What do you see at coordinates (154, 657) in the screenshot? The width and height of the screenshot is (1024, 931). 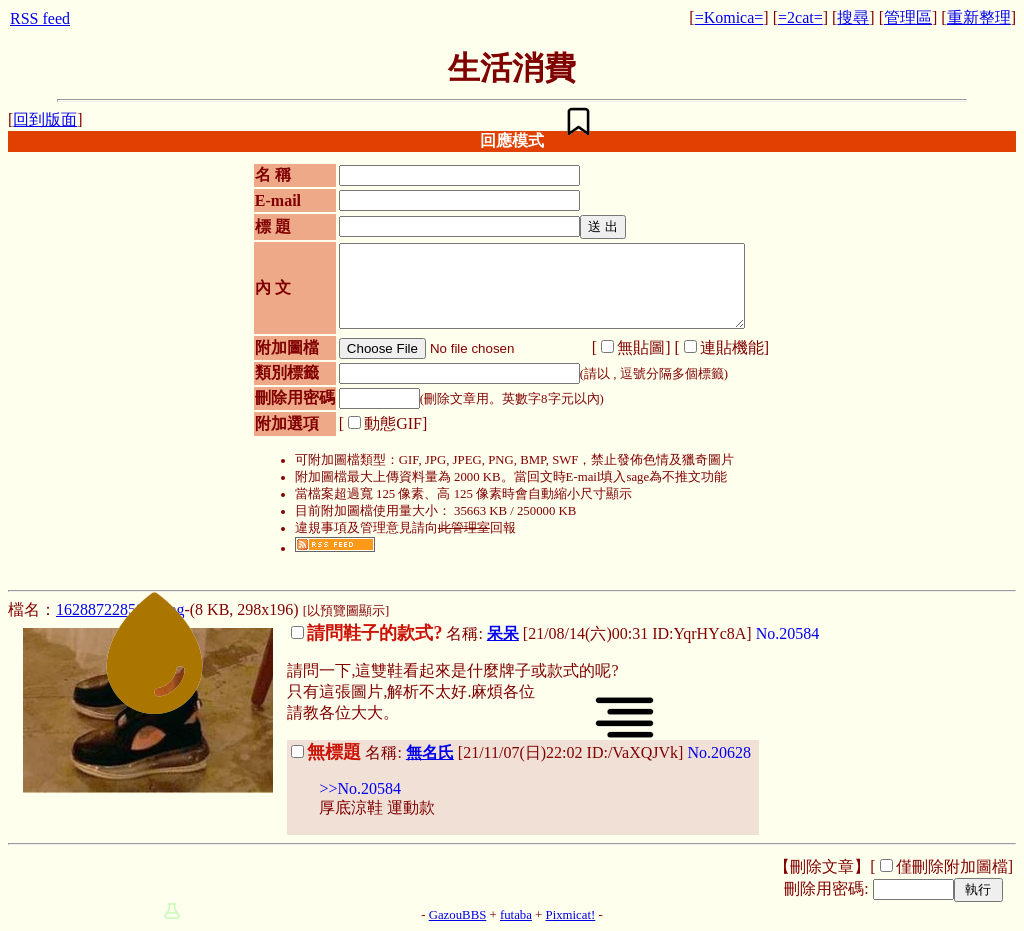 I see `adjust water or hydration settings` at bounding box center [154, 657].